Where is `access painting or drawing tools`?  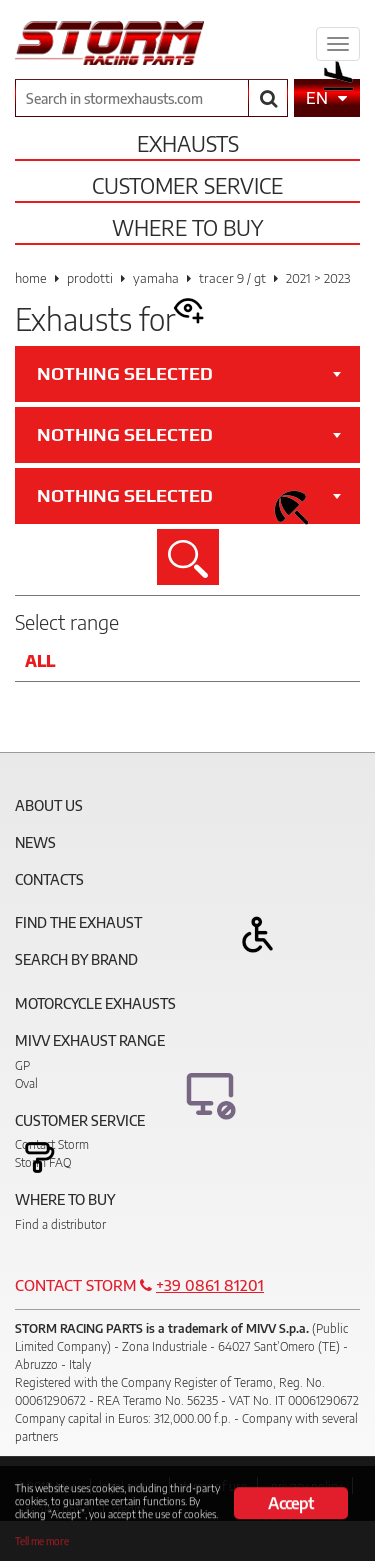 access painting or drawing tools is located at coordinates (37, 1157).